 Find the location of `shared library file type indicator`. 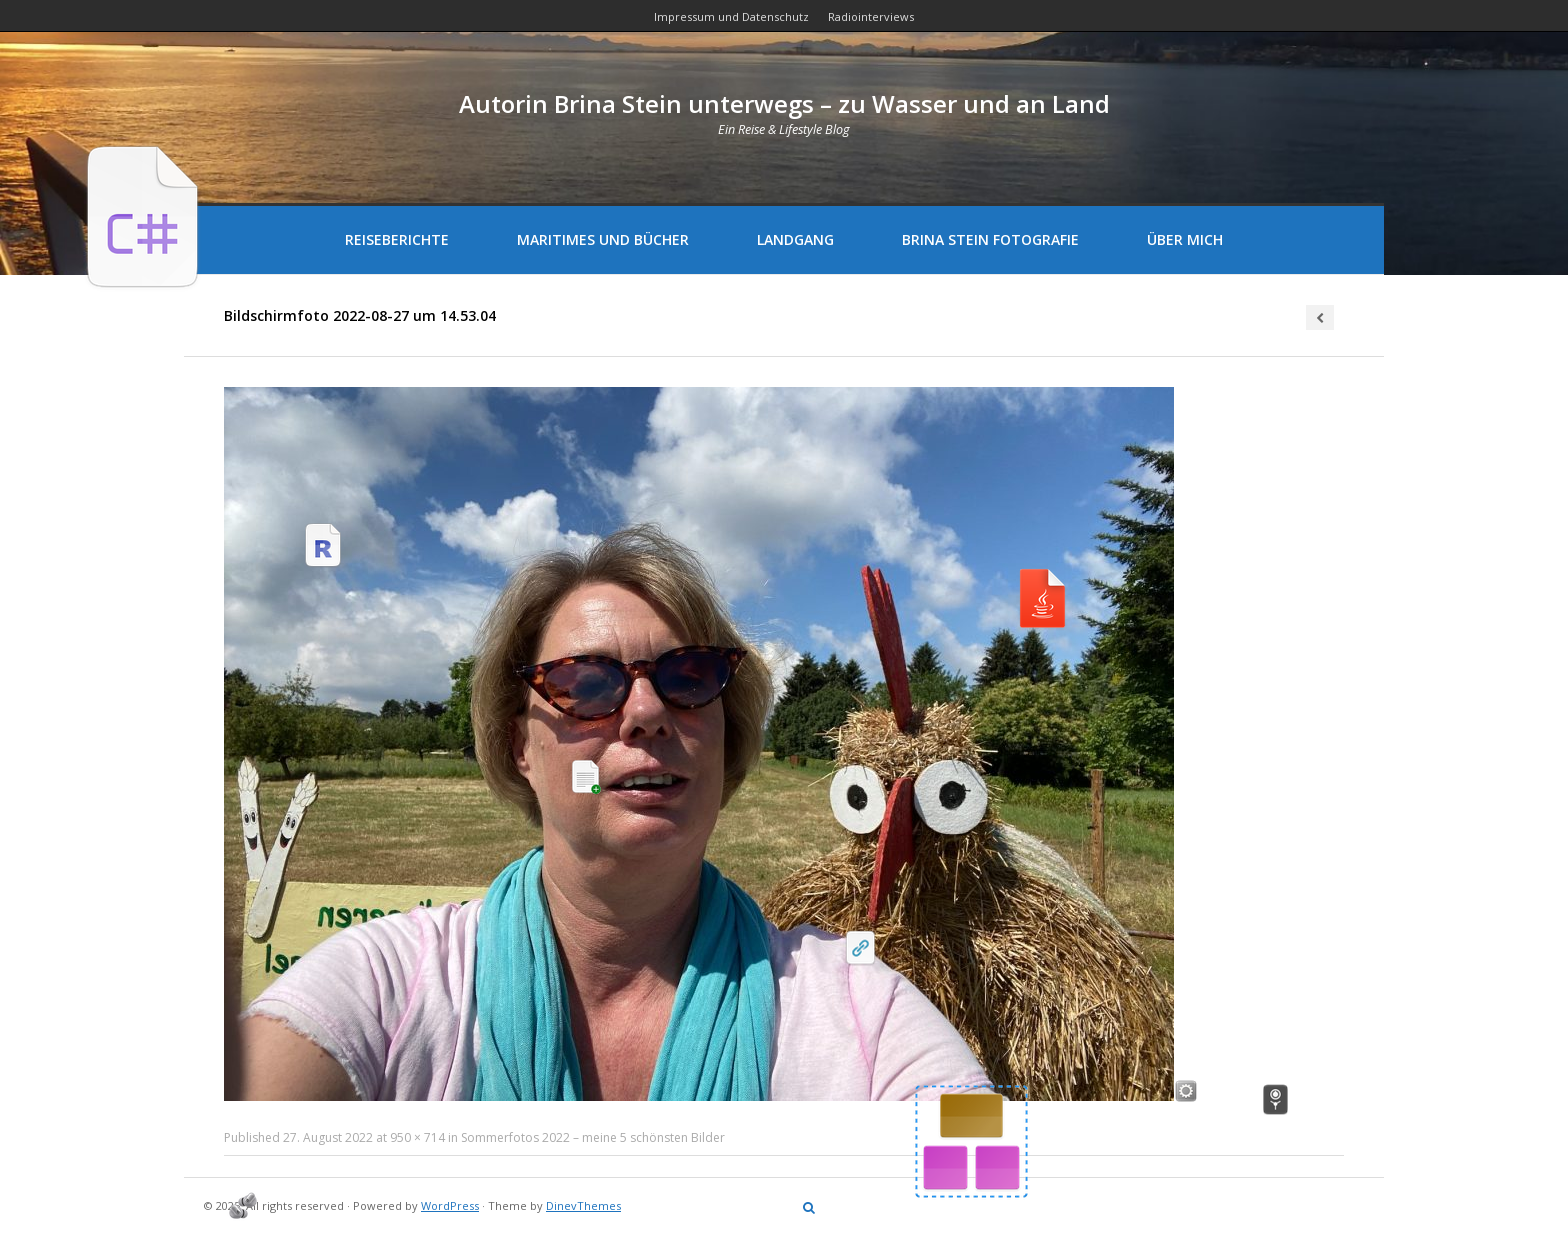

shared library file type indicator is located at coordinates (1186, 1091).